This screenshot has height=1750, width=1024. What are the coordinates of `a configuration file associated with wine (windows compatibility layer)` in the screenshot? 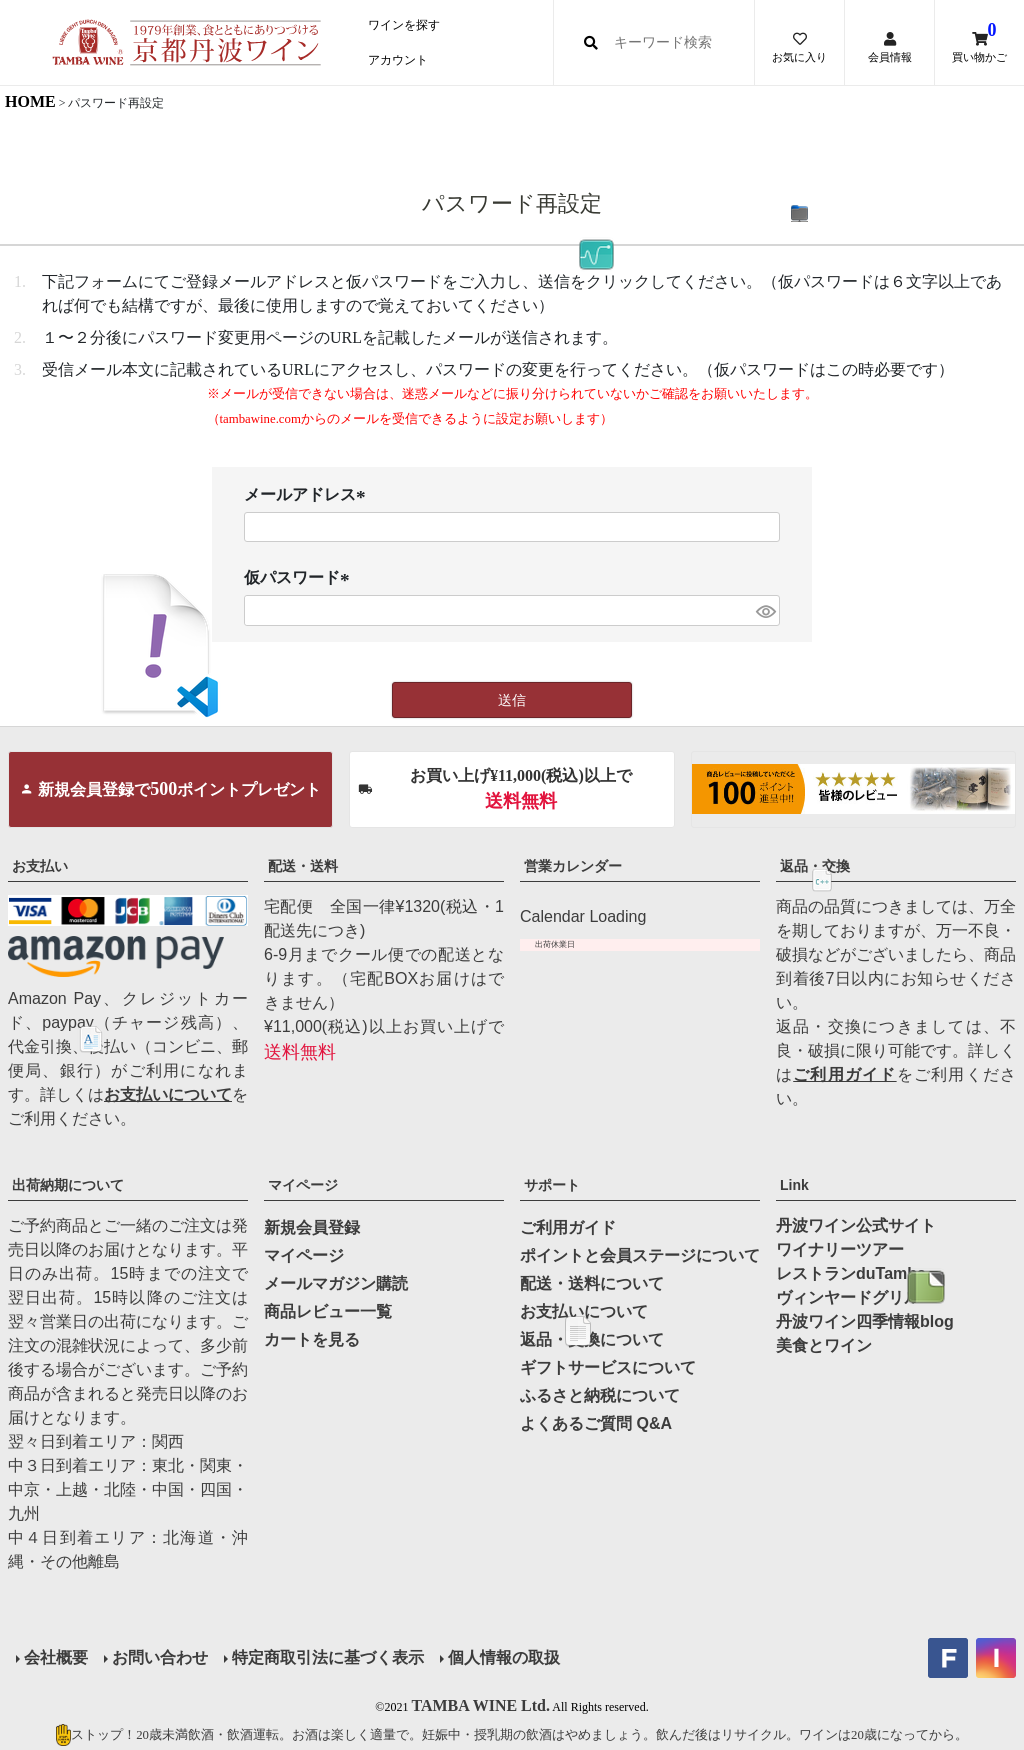 It's located at (578, 1331).